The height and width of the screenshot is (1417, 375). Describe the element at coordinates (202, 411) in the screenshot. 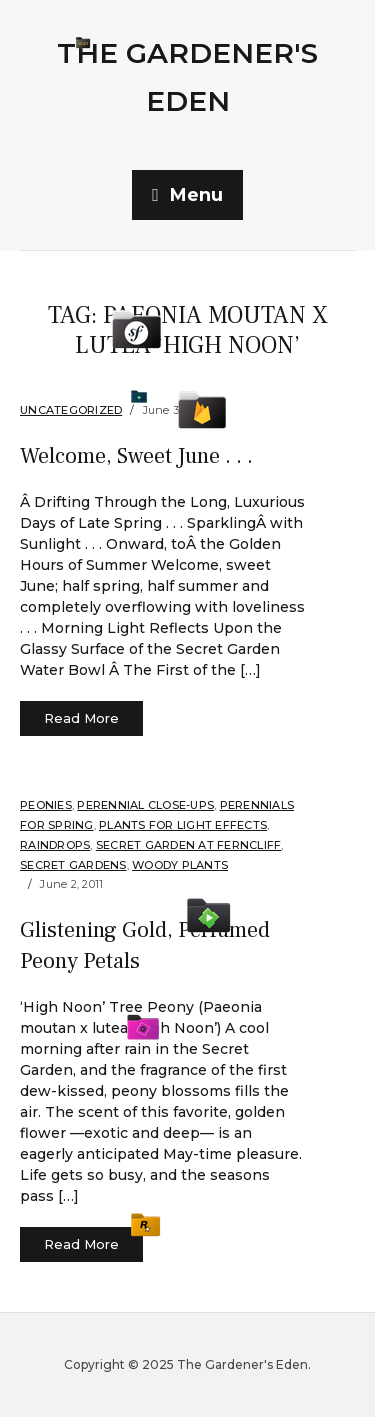

I see `open firebase project folder` at that location.